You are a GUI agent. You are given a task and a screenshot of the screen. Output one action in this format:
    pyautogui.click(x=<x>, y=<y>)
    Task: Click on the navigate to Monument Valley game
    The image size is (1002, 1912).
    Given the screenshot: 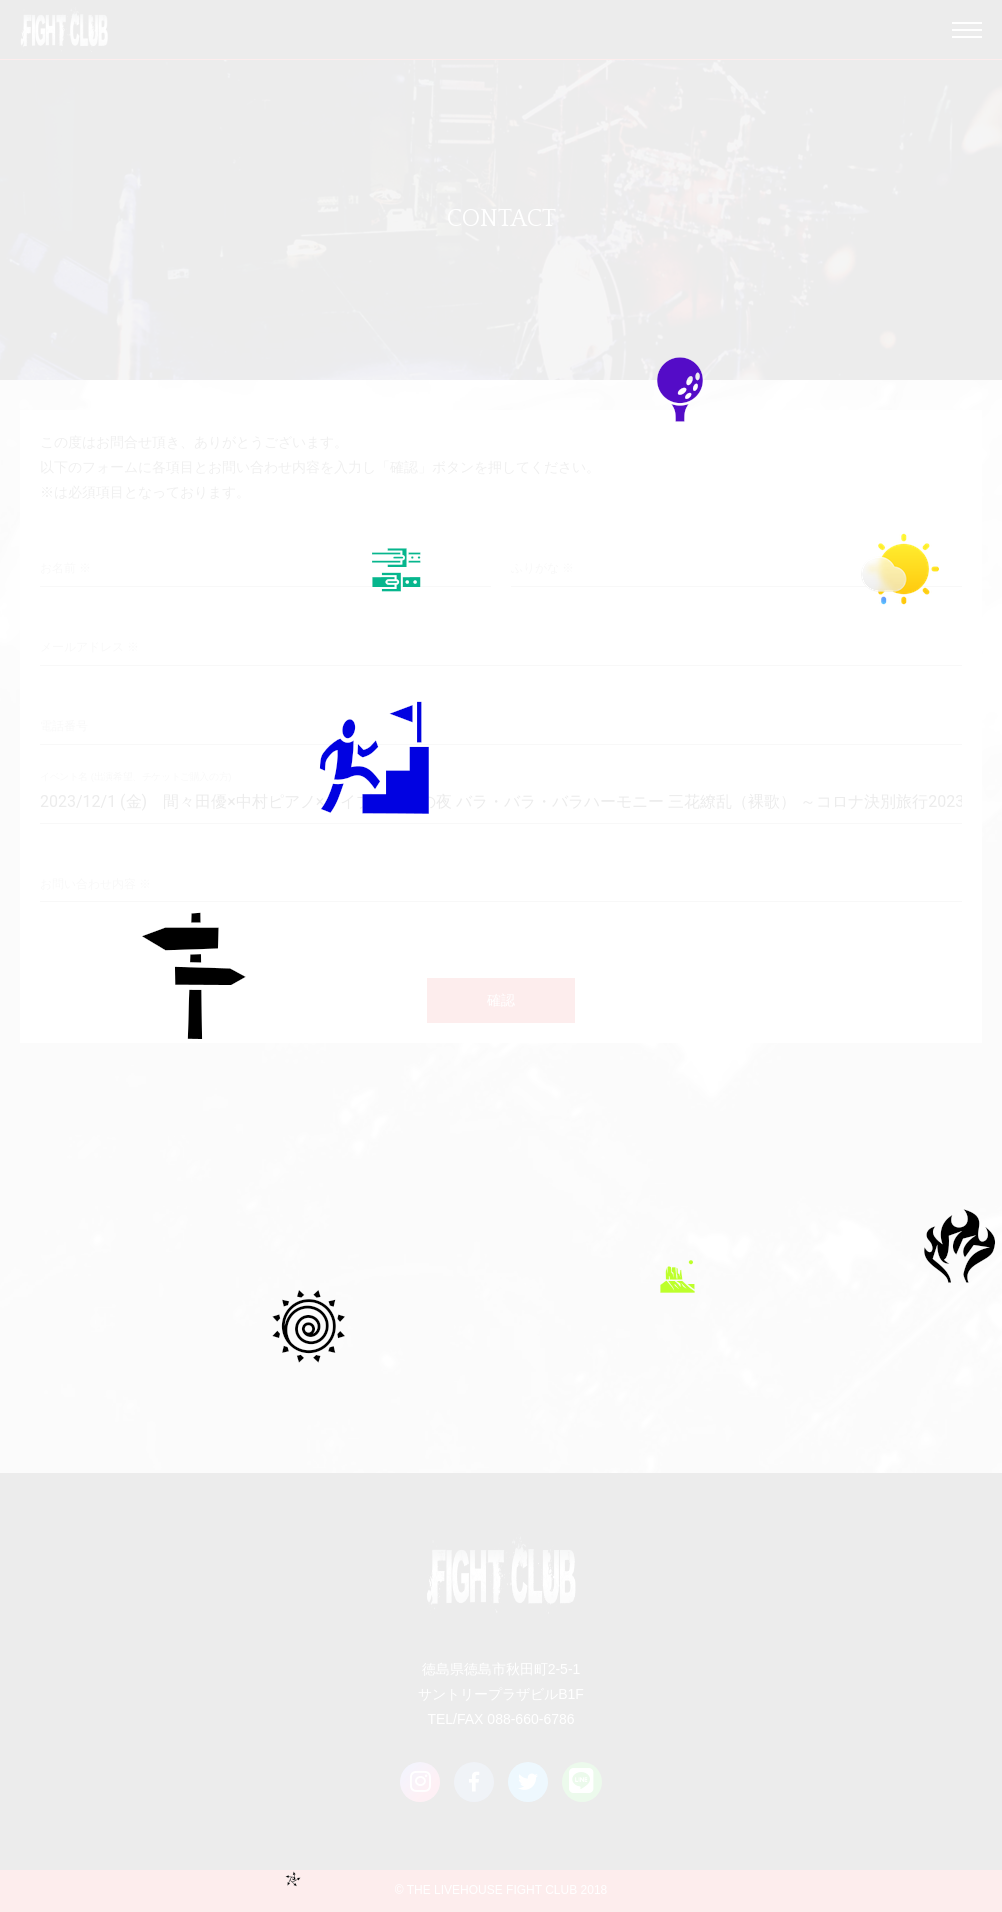 What is the action you would take?
    pyautogui.click(x=677, y=1275)
    